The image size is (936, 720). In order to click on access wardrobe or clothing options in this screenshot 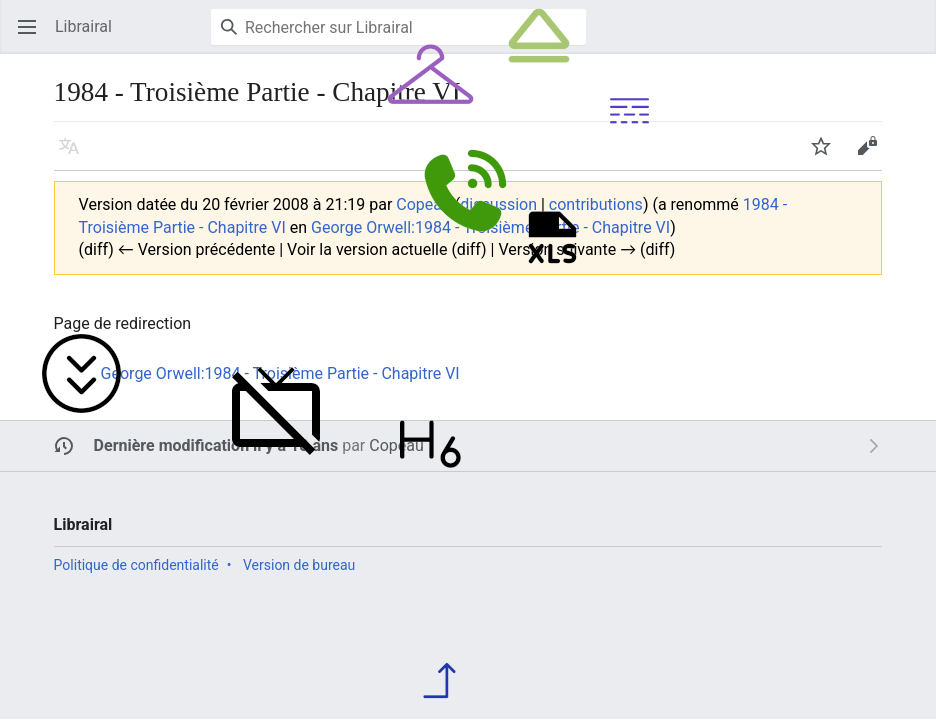, I will do `click(430, 78)`.